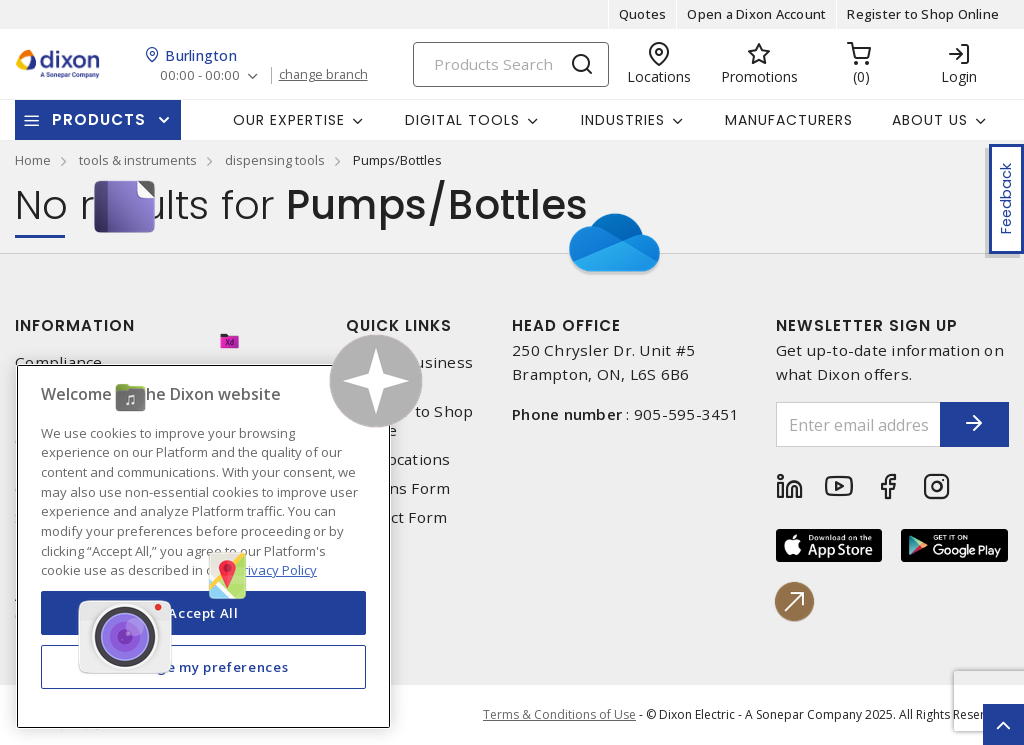 The image size is (1024, 745). I want to click on indicates a symbolic link or shortcut to another file, so click(794, 601).